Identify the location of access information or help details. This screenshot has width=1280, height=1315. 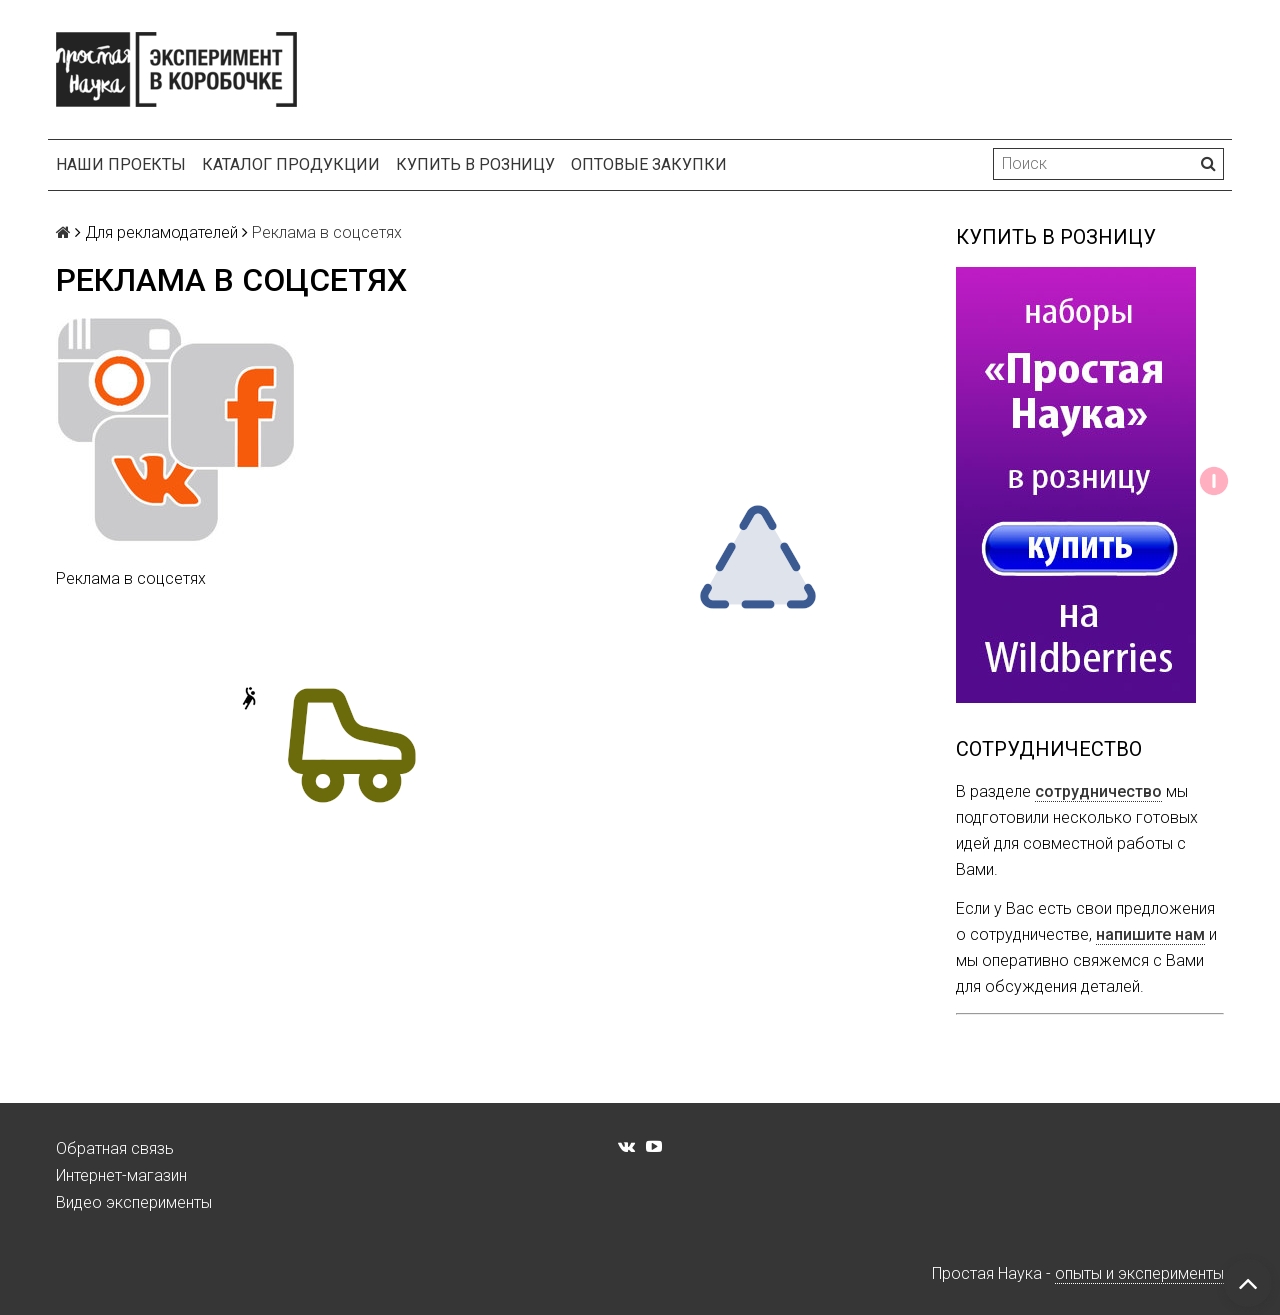
(1214, 481).